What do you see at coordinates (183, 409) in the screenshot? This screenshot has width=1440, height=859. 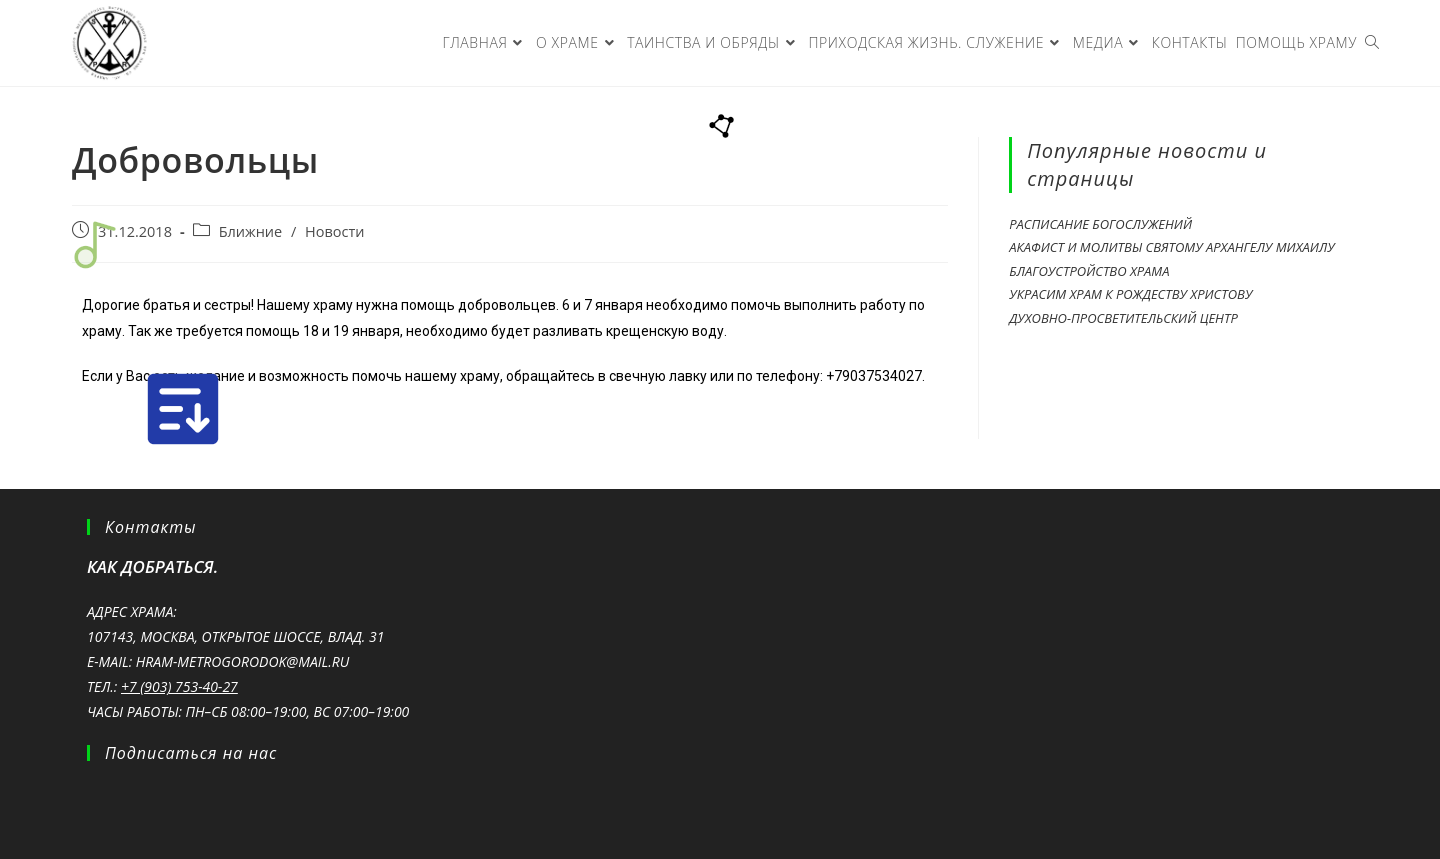 I see `sort items in ascending order` at bounding box center [183, 409].